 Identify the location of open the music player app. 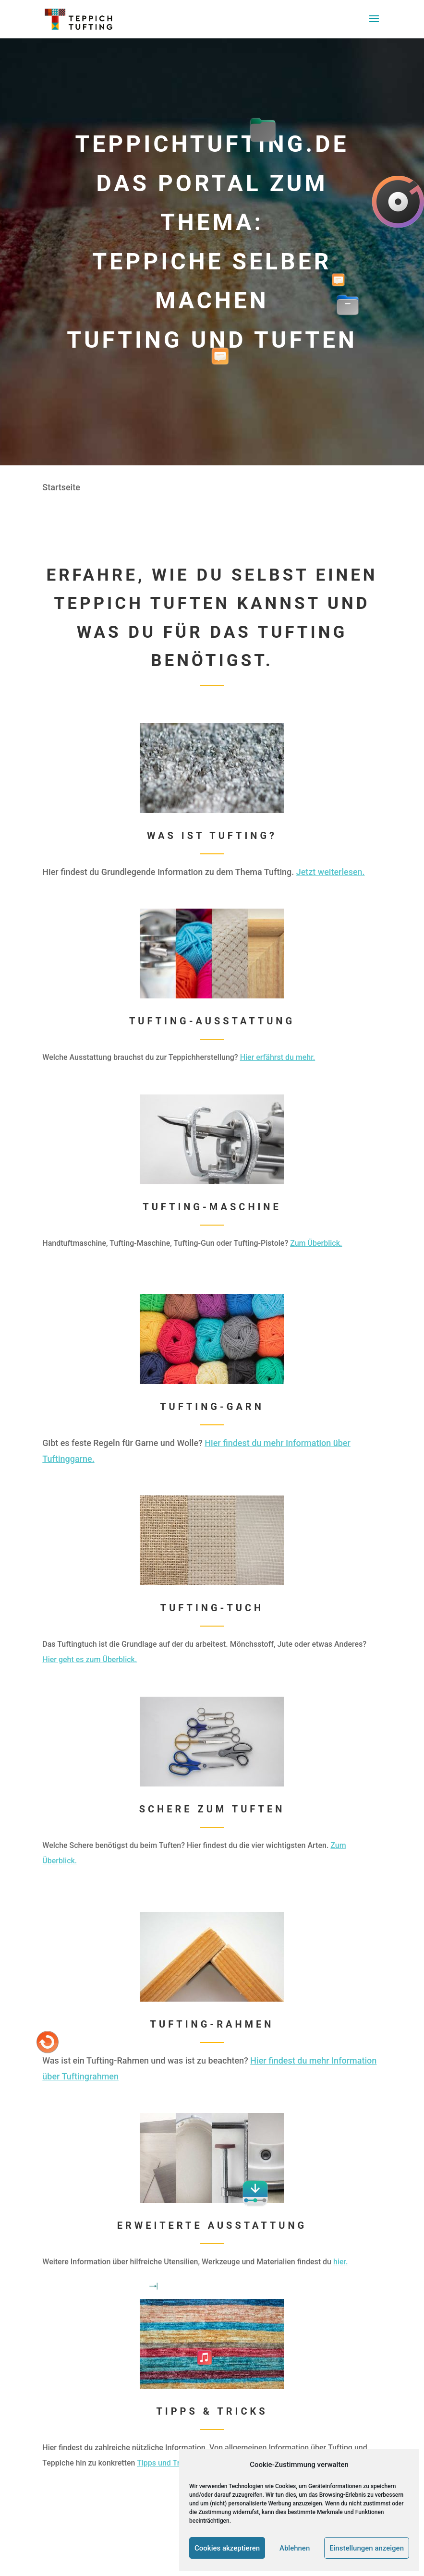
(205, 2357).